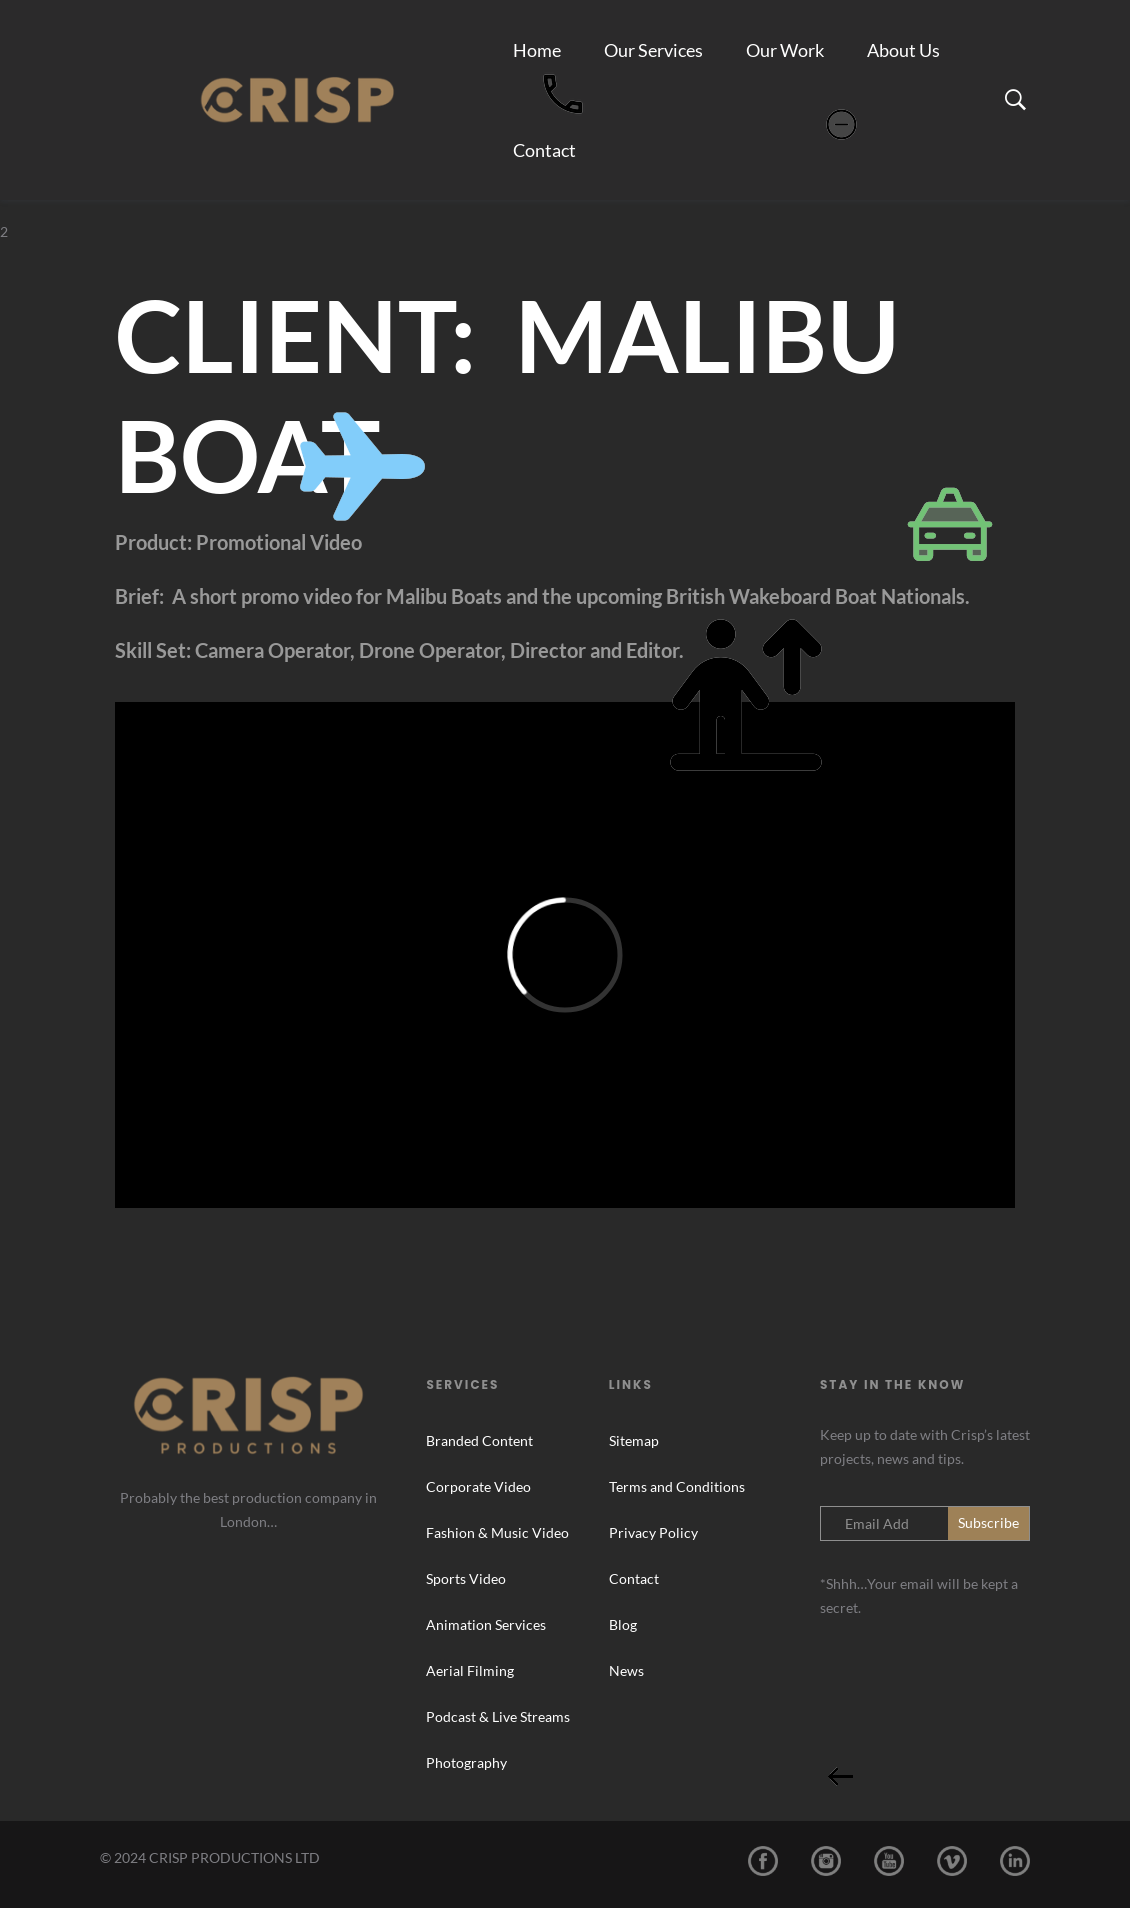 The image size is (1130, 1908). What do you see at coordinates (841, 124) in the screenshot?
I see `remove an item from a list` at bounding box center [841, 124].